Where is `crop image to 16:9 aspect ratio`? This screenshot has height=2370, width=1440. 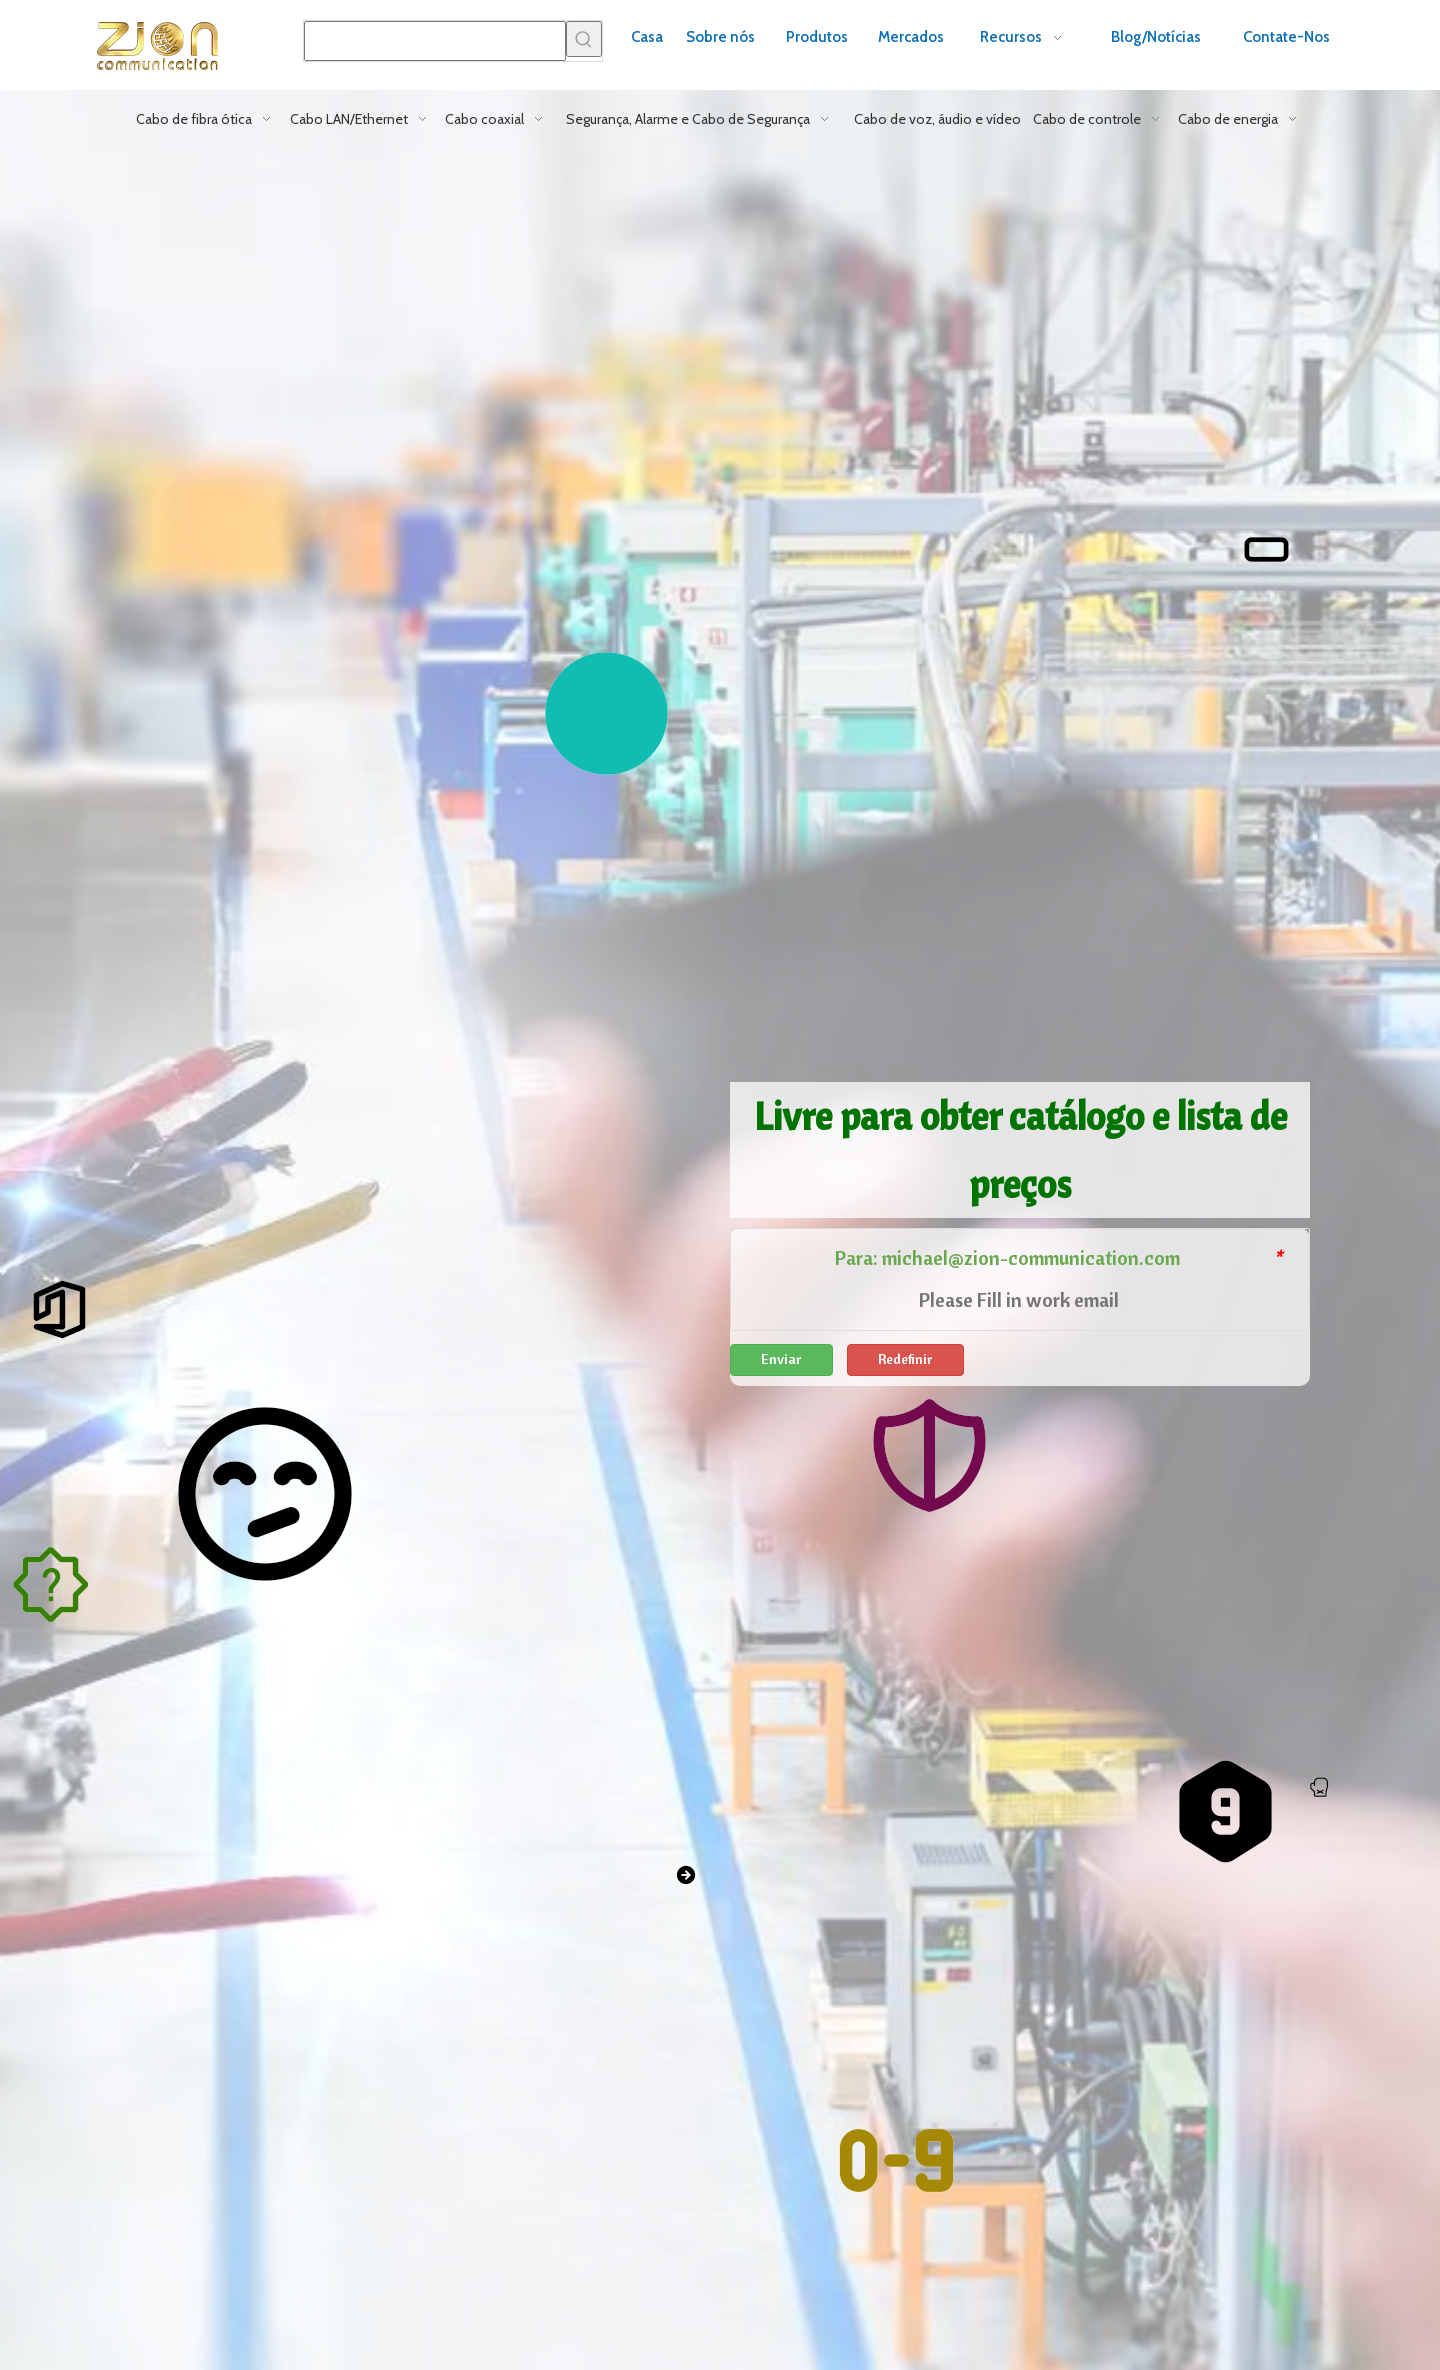 crop image to 16:9 aspect ratio is located at coordinates (1266, 549).